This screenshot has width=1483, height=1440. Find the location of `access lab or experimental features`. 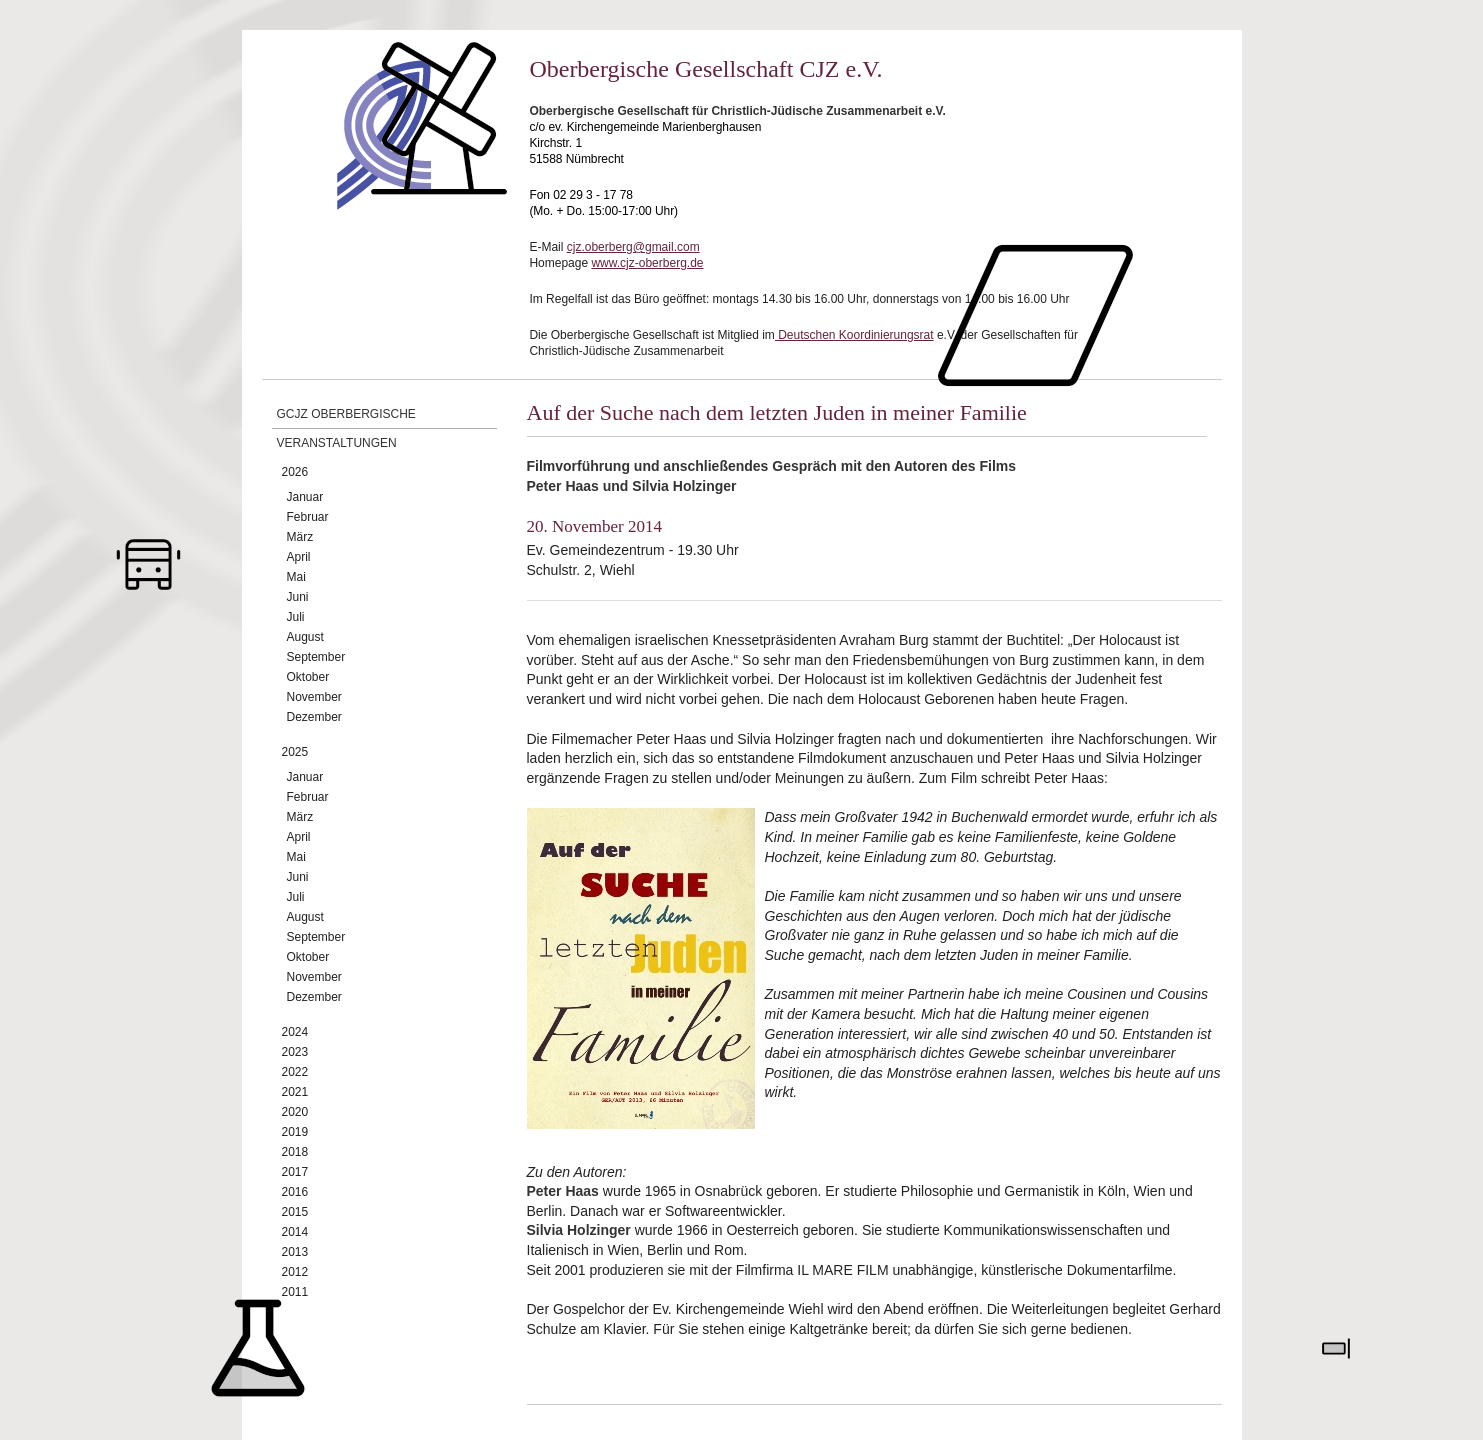

access lab or experimental features is located at coordinates (258, 1350).